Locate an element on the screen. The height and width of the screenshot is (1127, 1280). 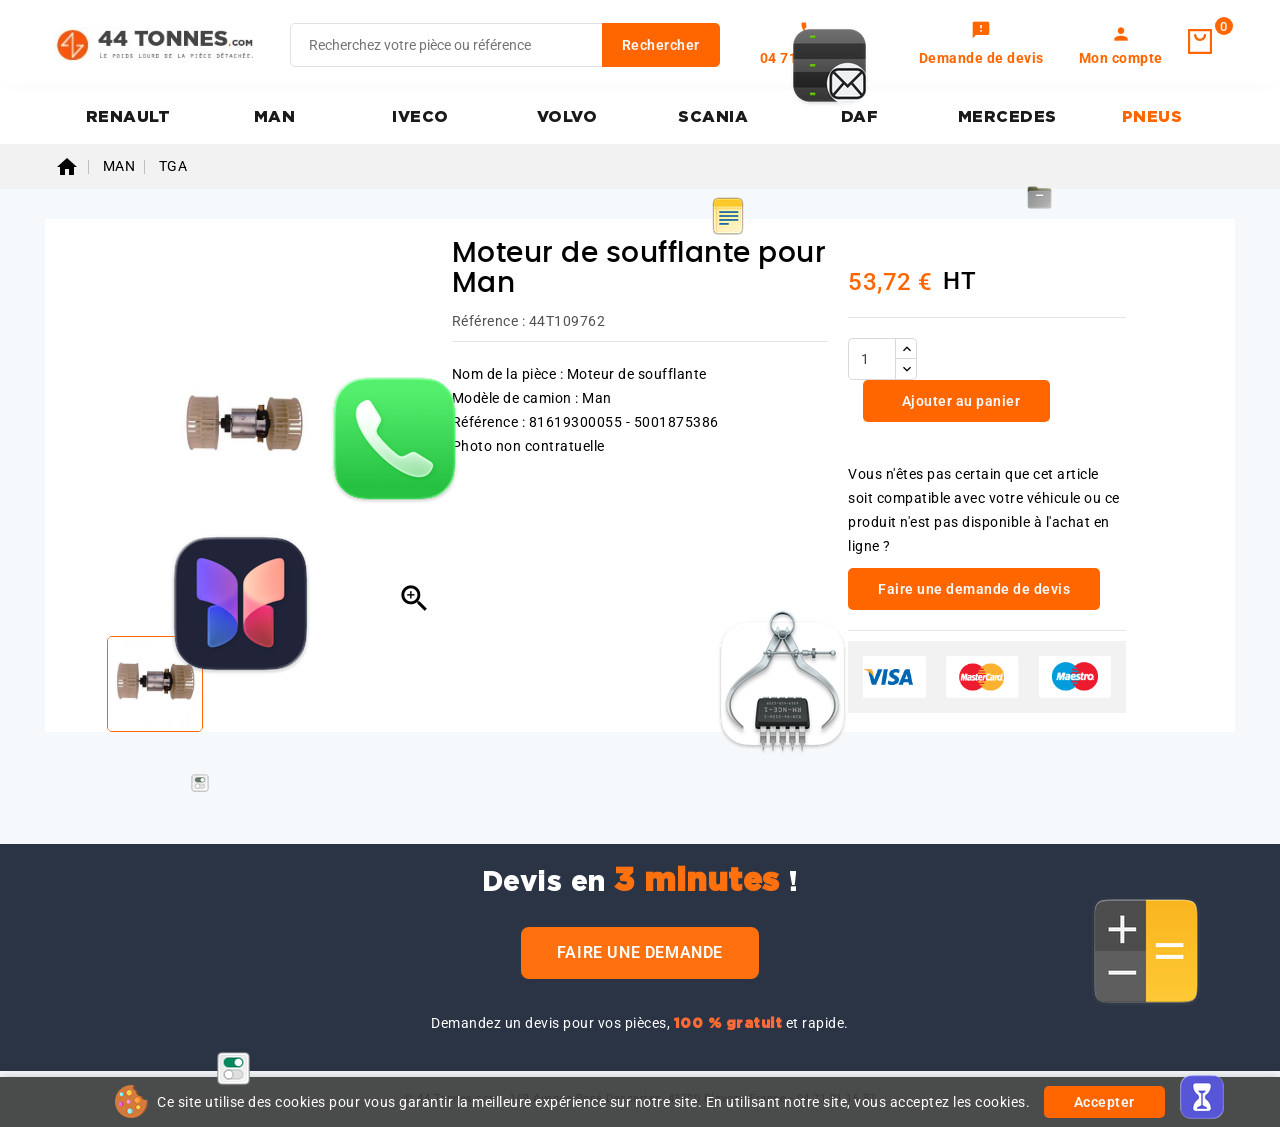
open system information app is located at coordinates (782, 683).